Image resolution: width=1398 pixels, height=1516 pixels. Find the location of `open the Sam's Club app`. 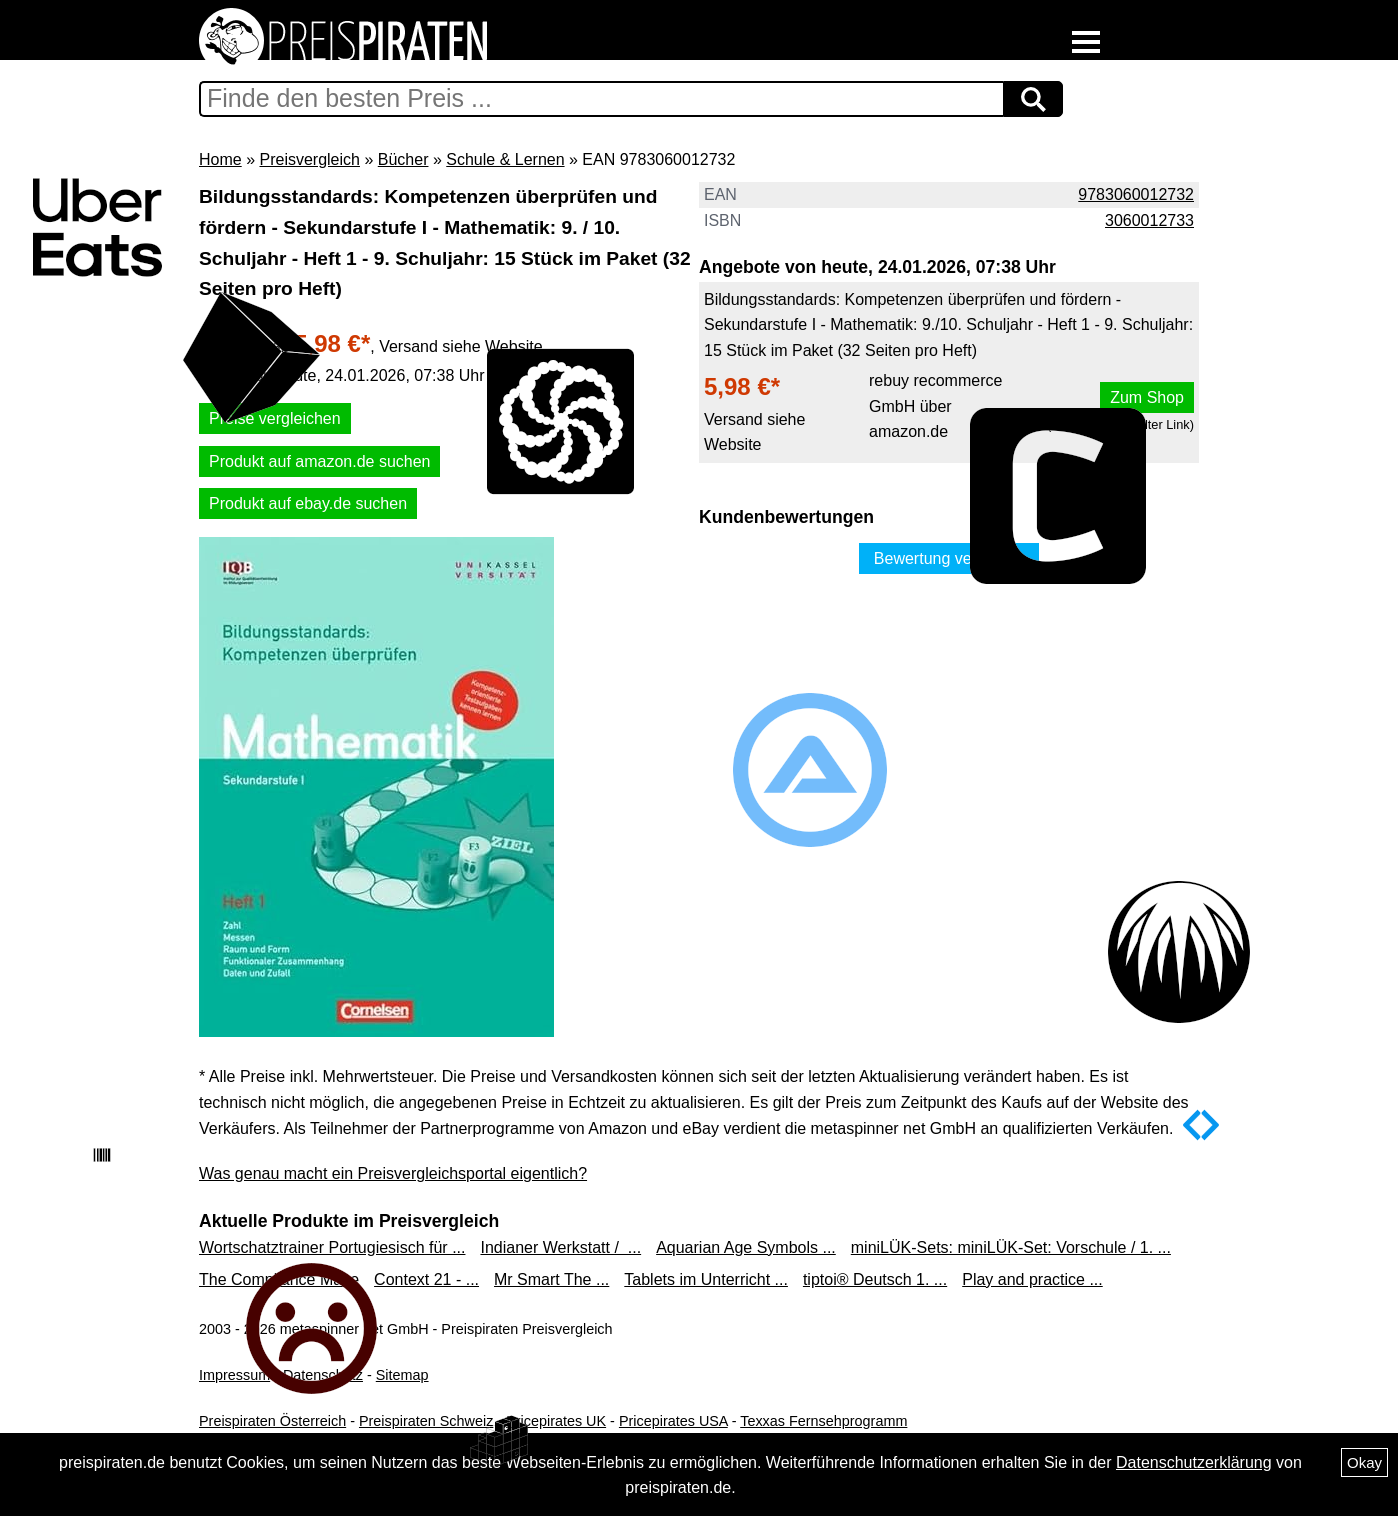

open the Sam's Club app is located at coordinates (1201, 1125).